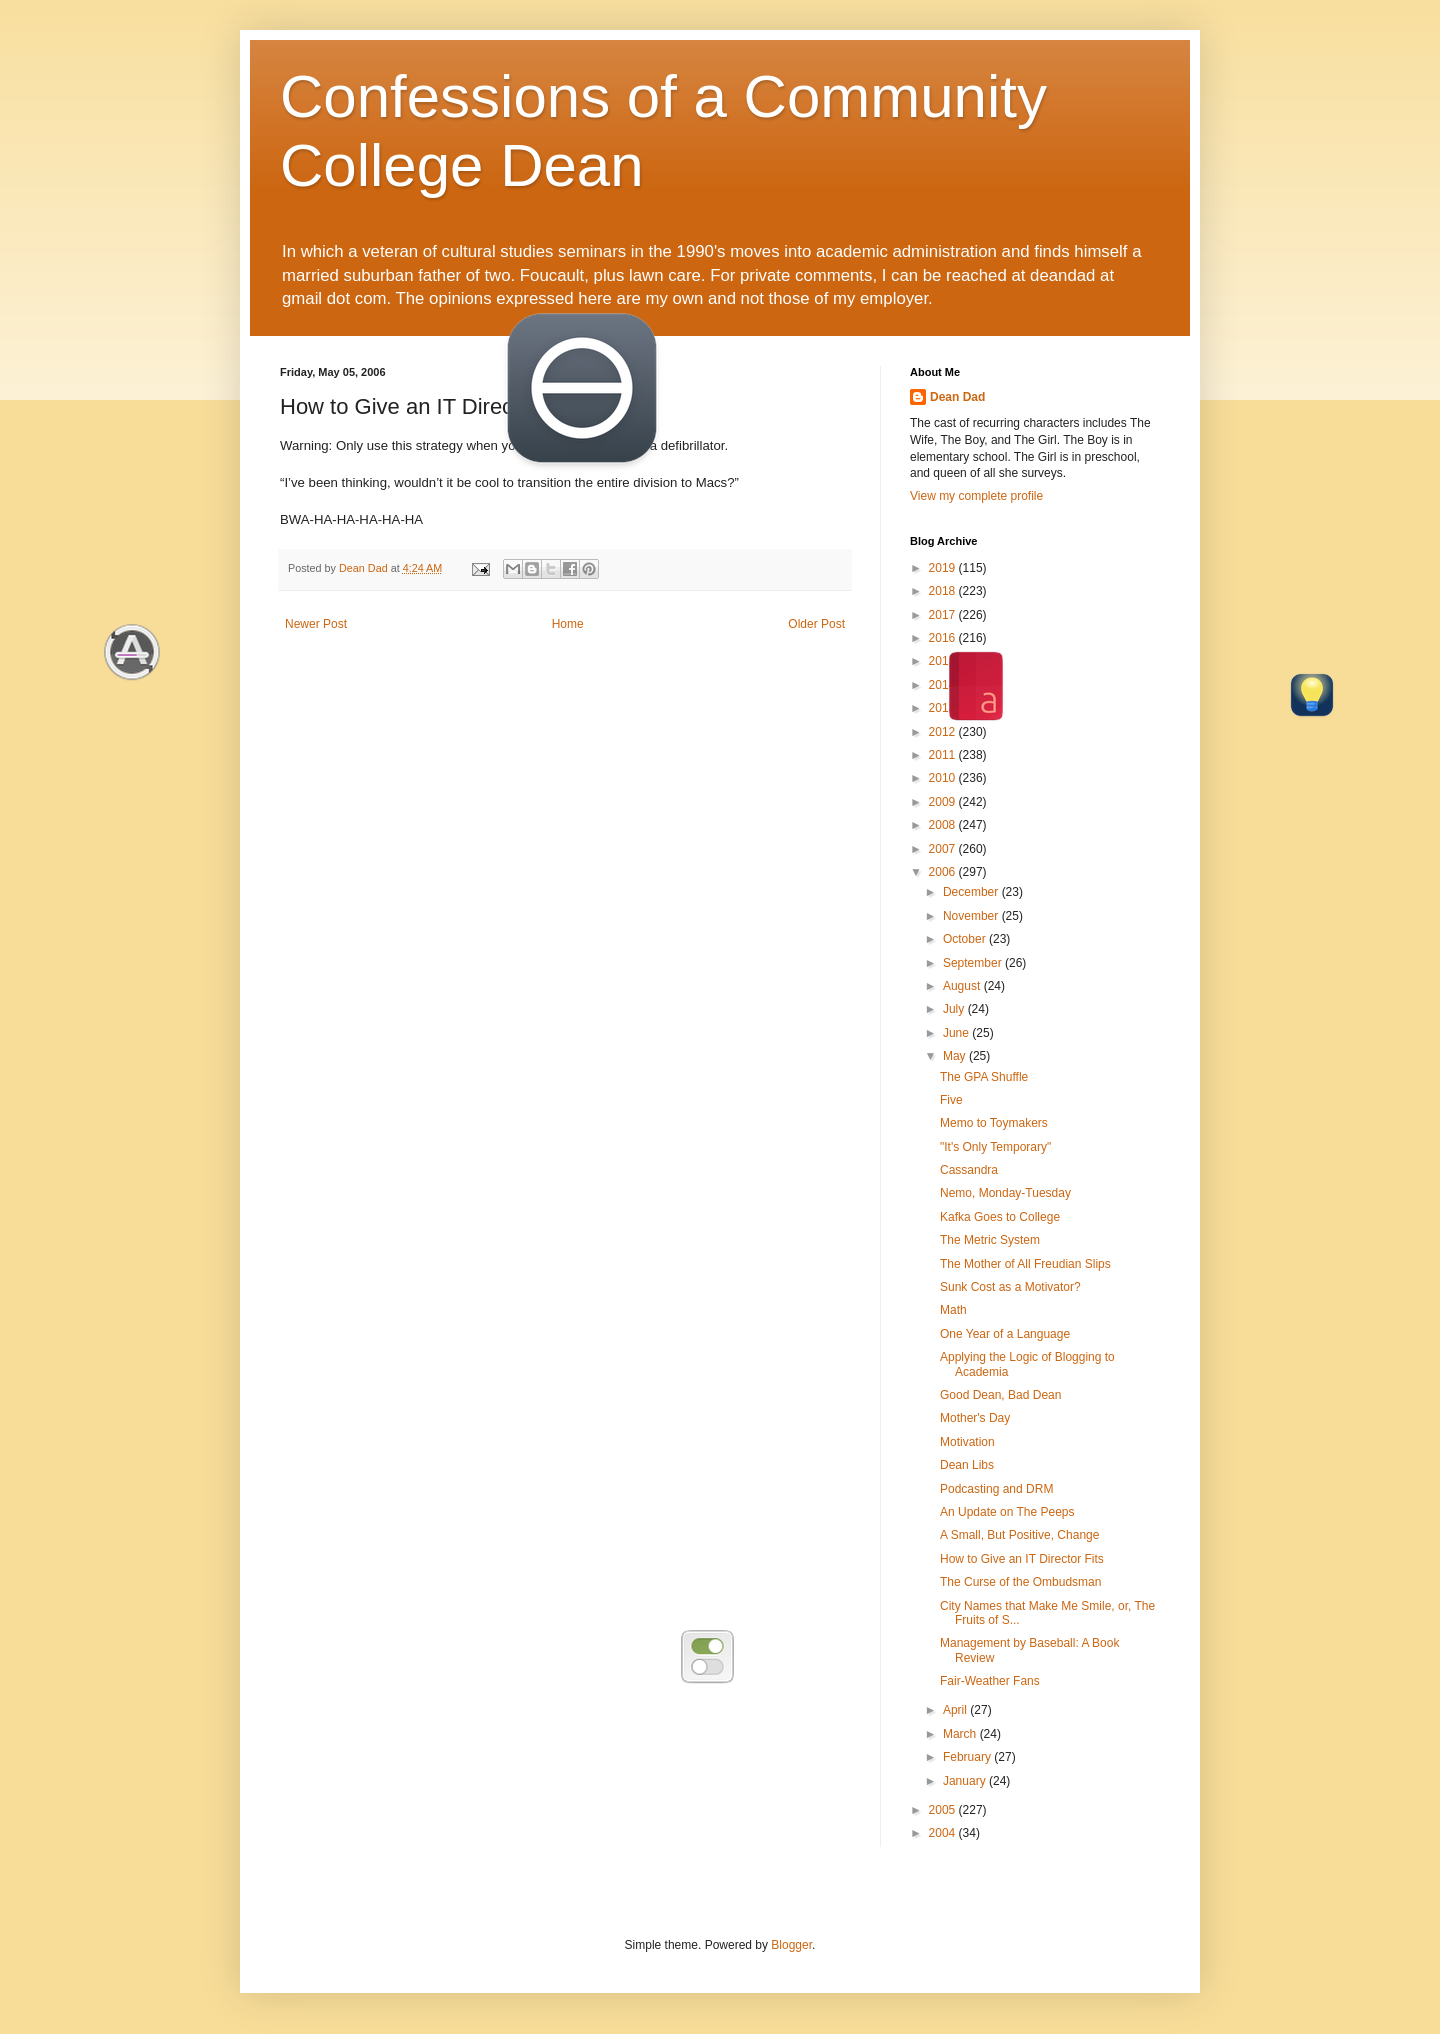 The width and height of the screenshot is (1440, 2034). What do you see at coordinates (707, 1656) in the screenshot?
I see `open gnome tweaks to customize system settings` at bounding box center [707, 1656].